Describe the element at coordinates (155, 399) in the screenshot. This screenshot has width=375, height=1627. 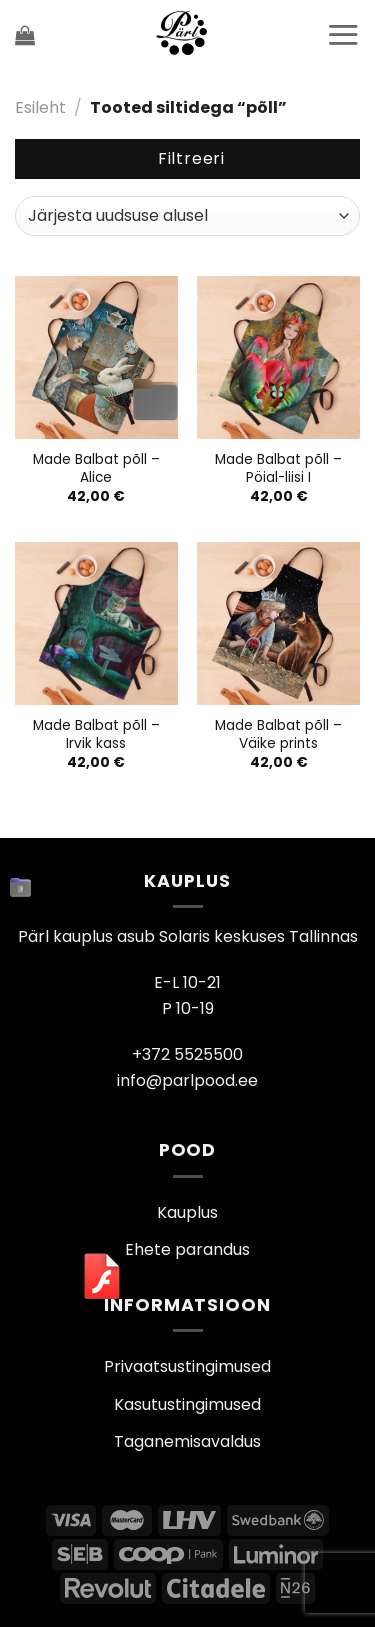
I see `open file folder` at that location.